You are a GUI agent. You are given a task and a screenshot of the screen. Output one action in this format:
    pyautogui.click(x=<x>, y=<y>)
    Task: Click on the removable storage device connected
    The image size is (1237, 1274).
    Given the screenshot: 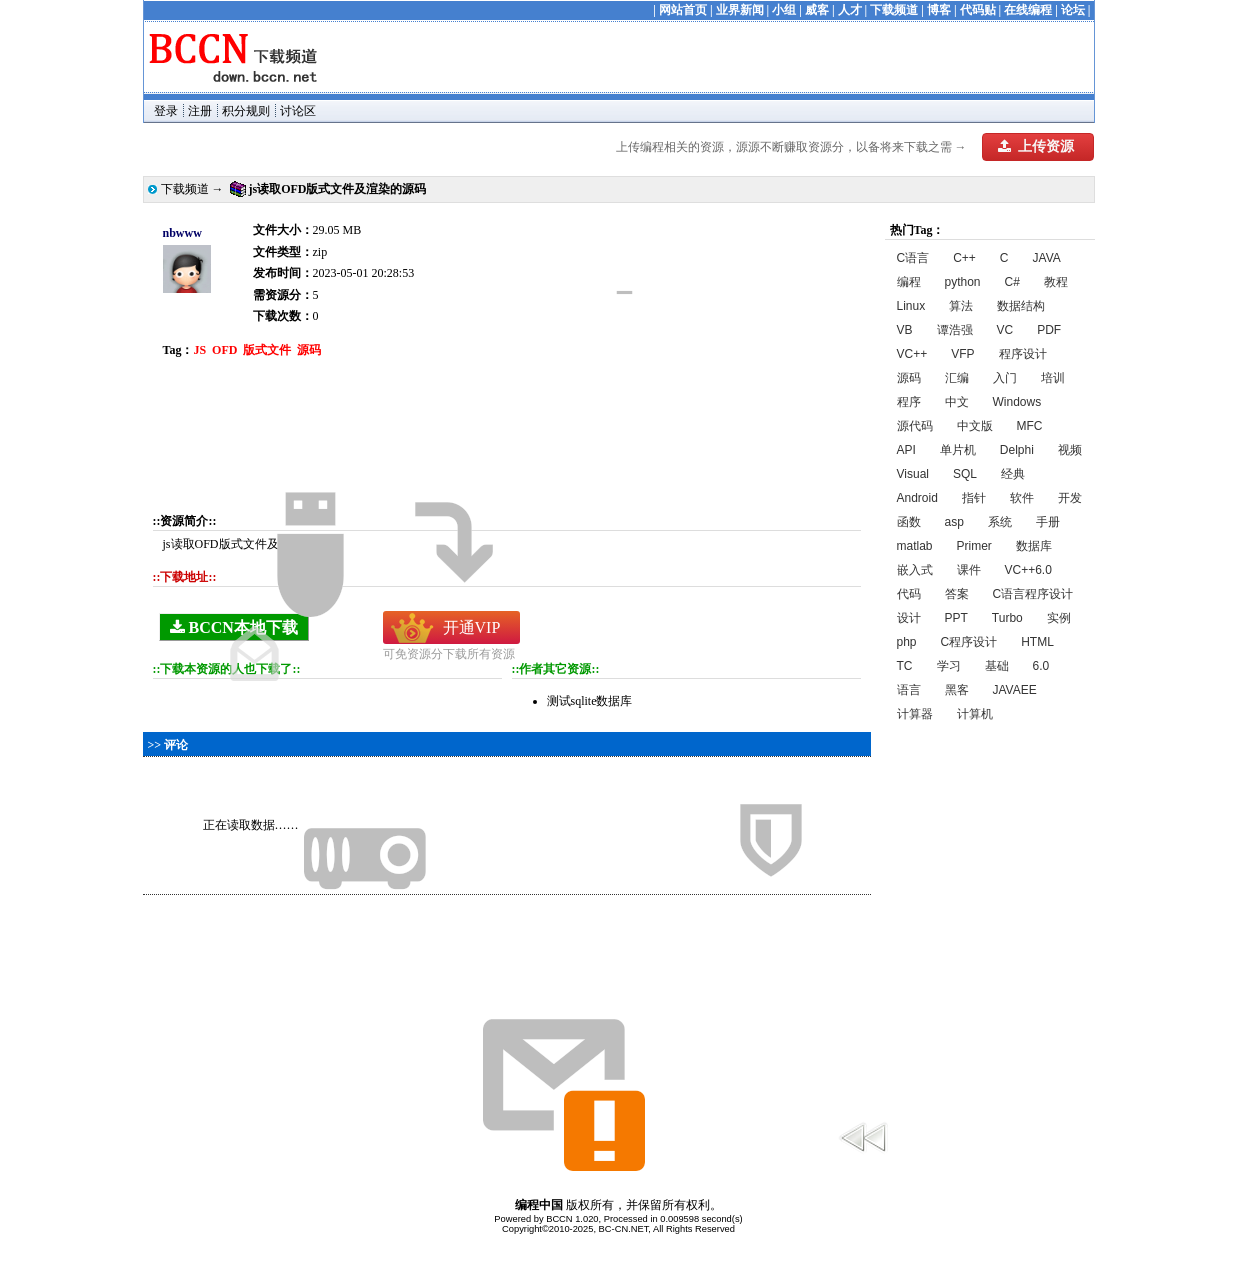 What is the action you would take?
    pyautogui.click(x=310, y=550)
    